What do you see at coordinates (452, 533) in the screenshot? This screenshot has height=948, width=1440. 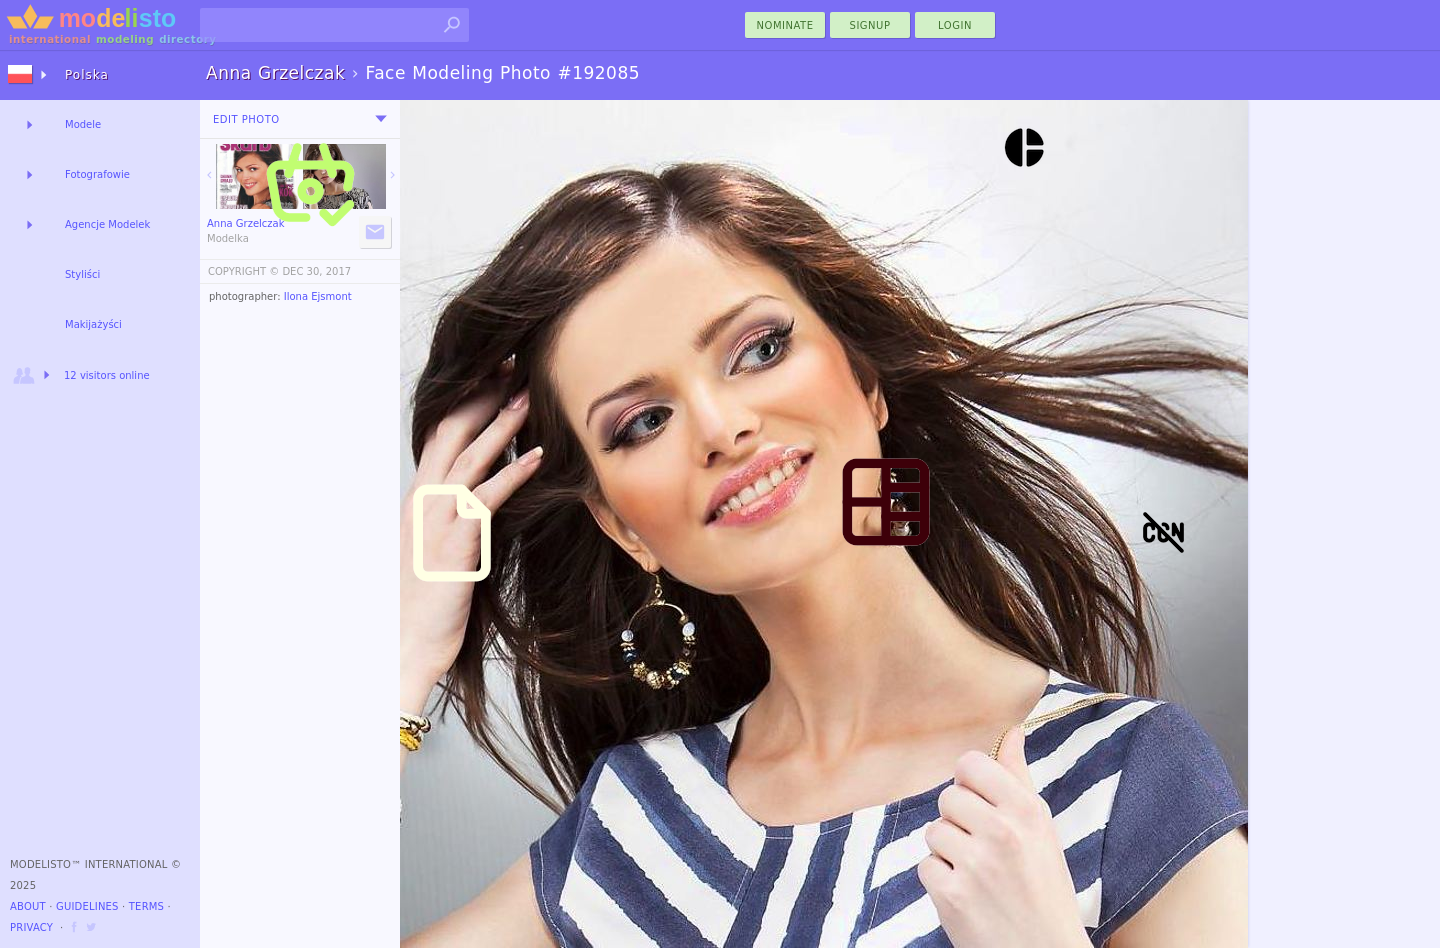 I see `view or open a file` at bounding box center [452, 533].